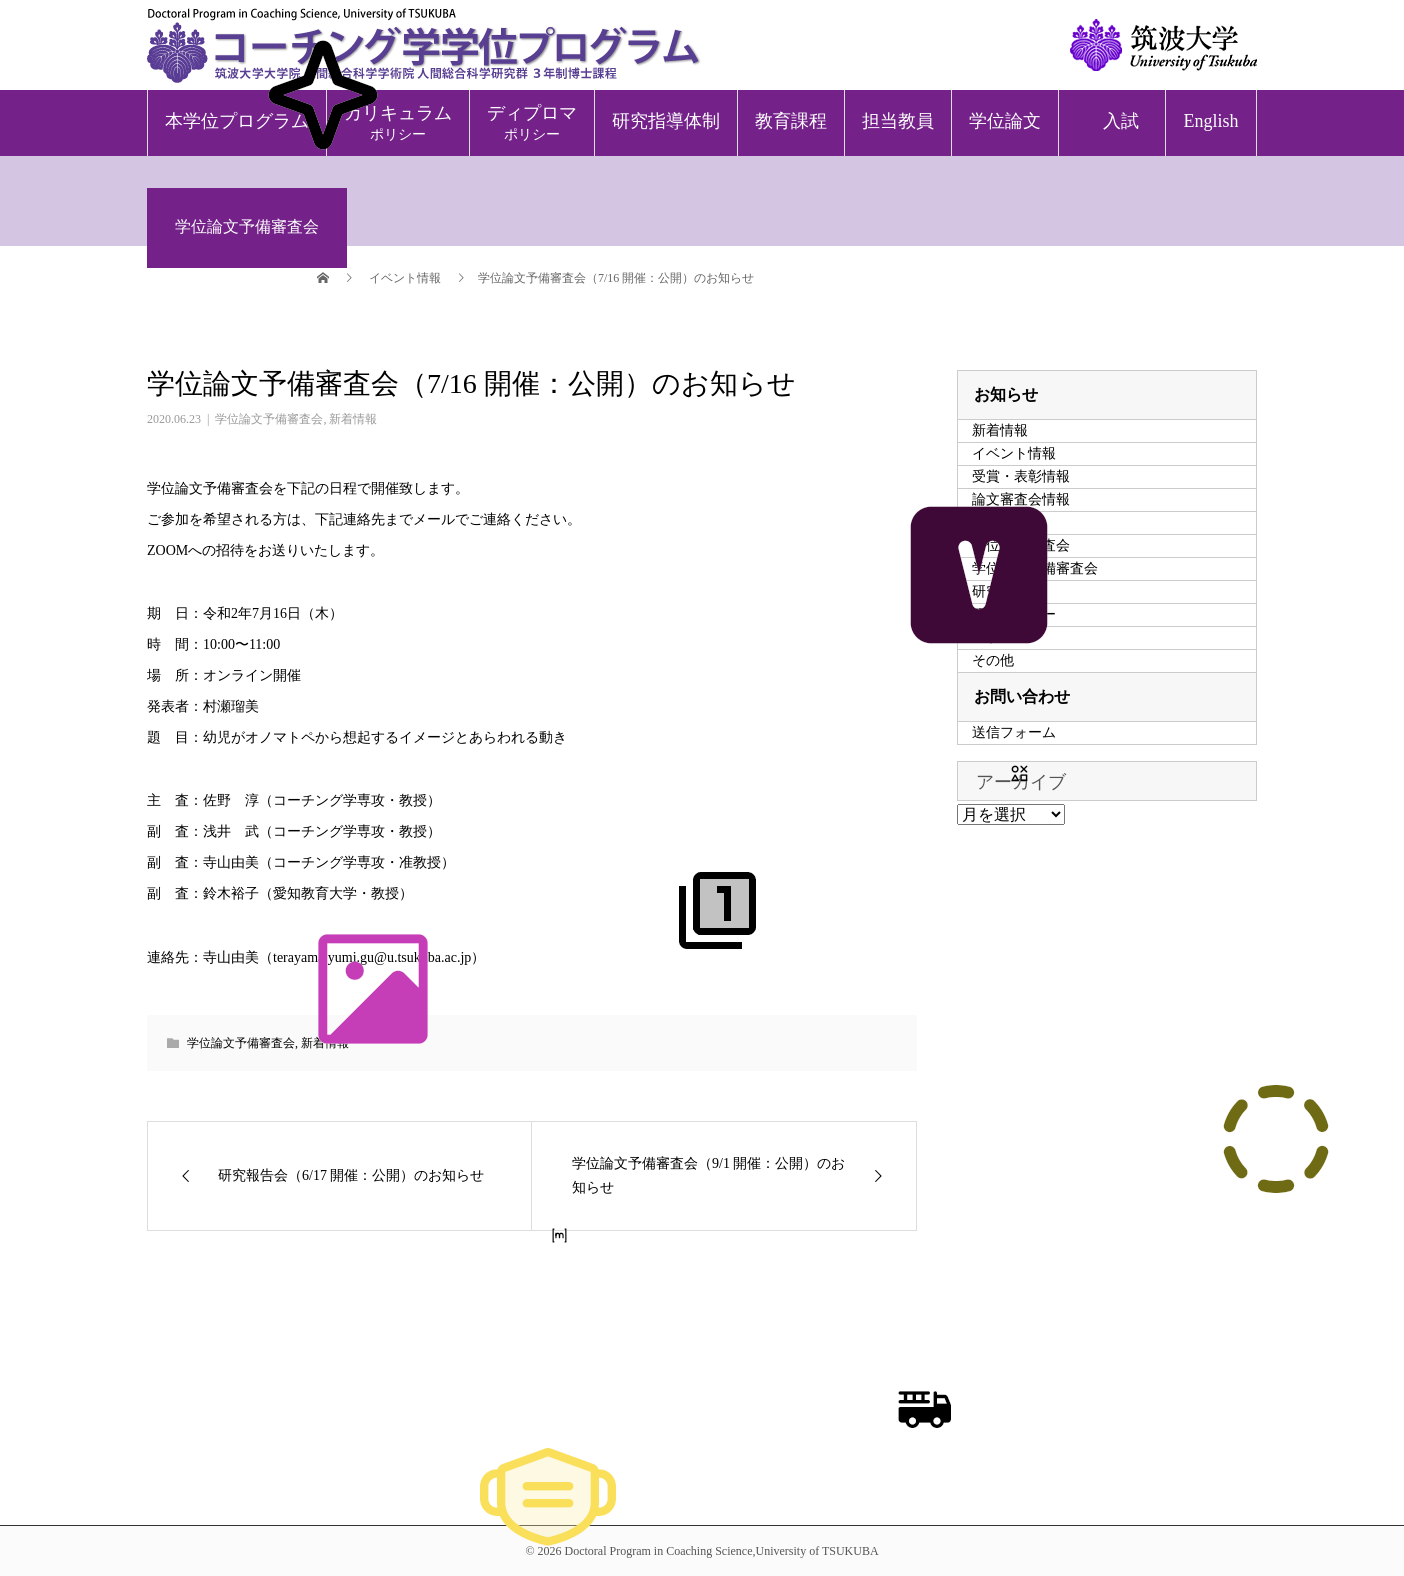 Image resolution: width=1404 pixels, height=1576 pixels. Describe the element at coordinates (559, 1235) in the screenshot. I see `open Matrix messaging app` at that location.